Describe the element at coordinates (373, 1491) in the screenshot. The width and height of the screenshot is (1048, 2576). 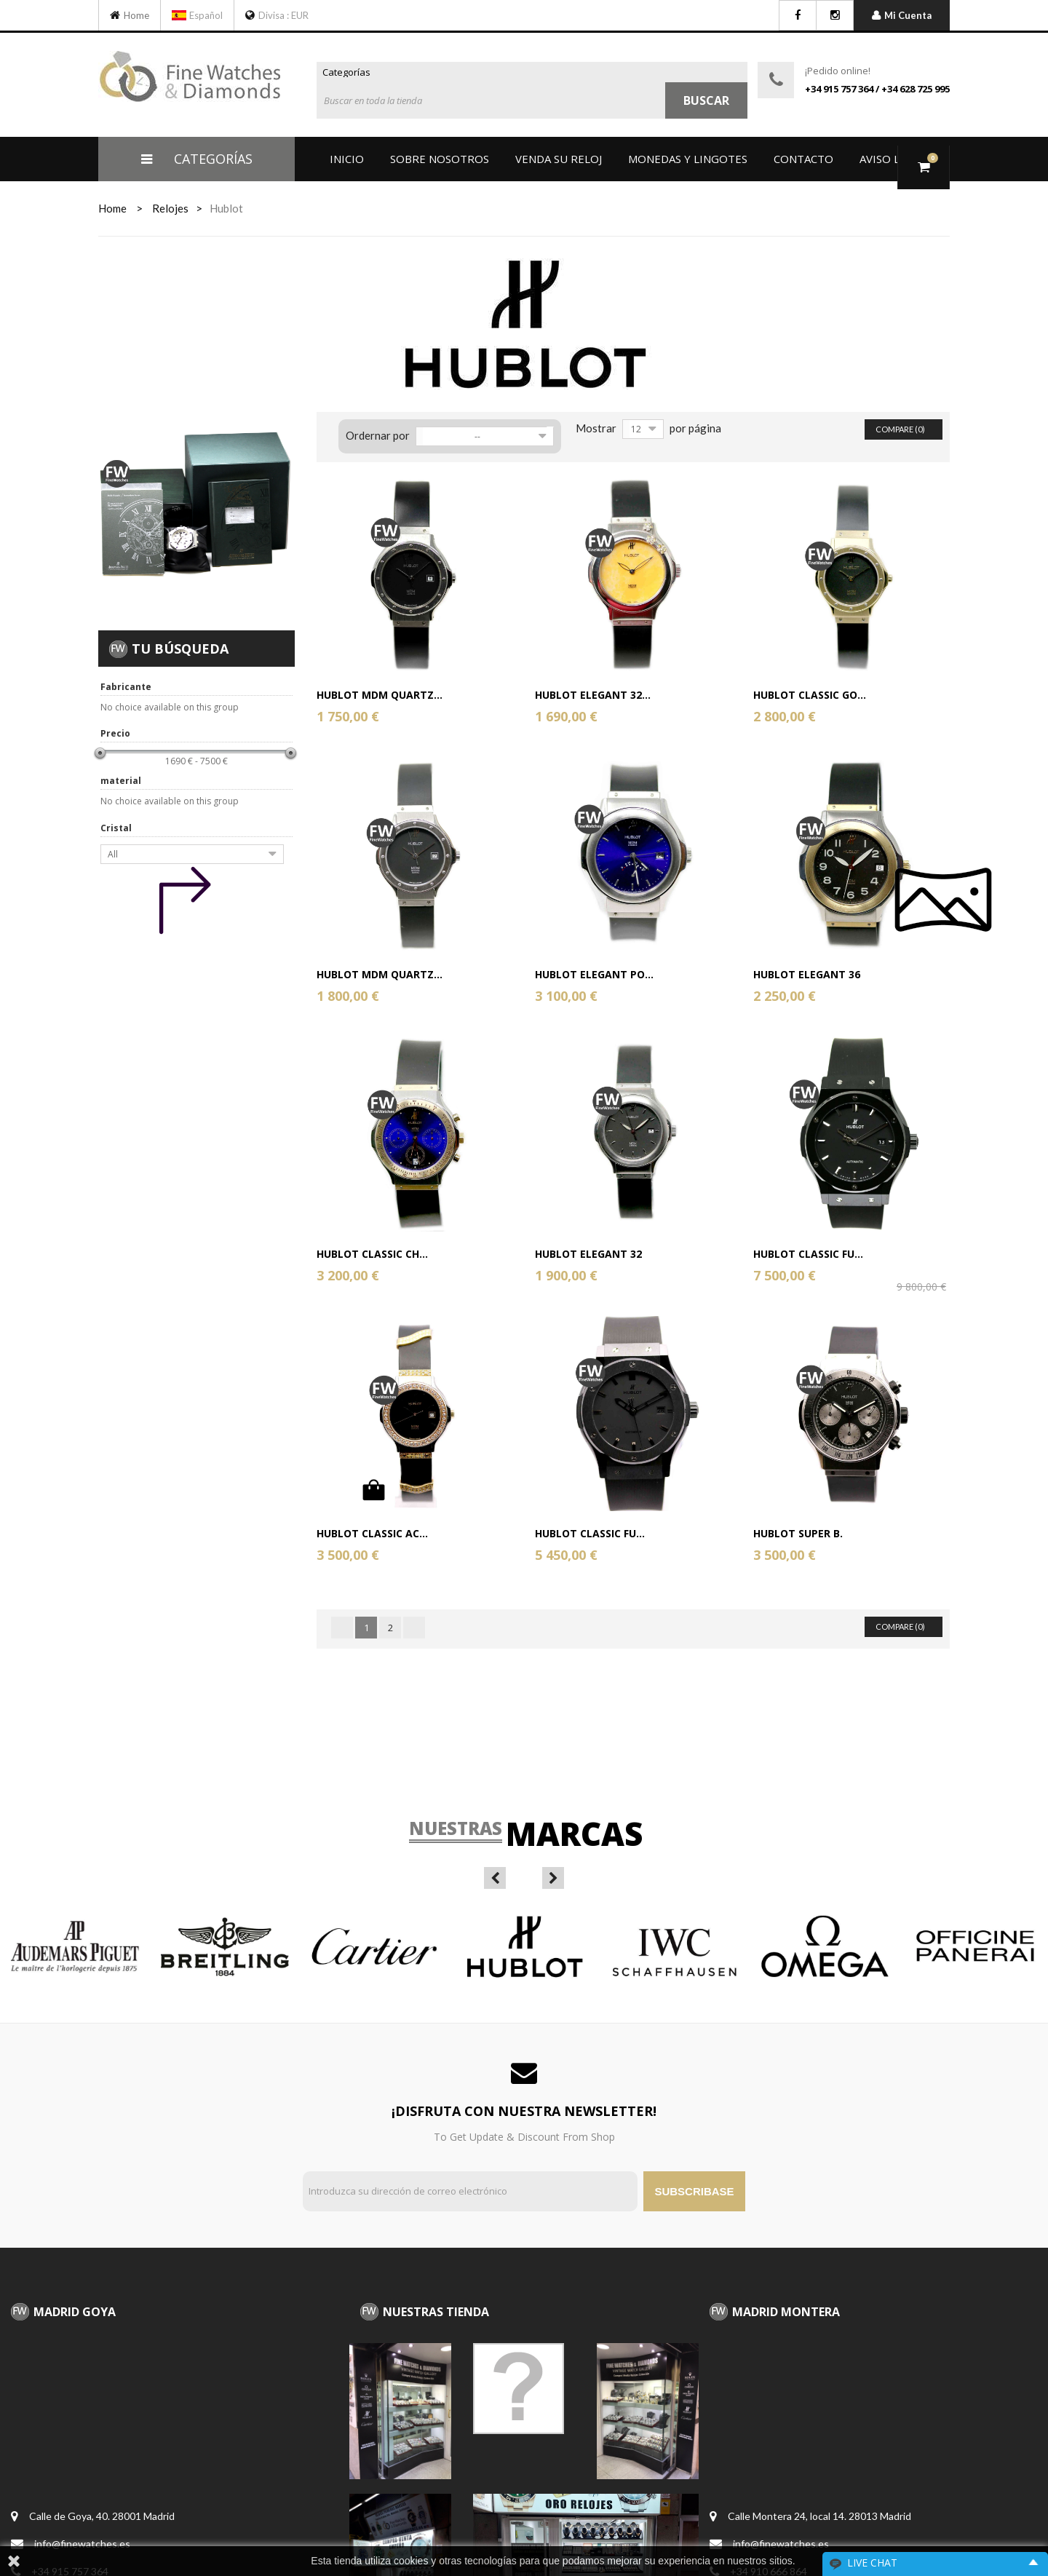
I see `view your shopping bag` at that location.